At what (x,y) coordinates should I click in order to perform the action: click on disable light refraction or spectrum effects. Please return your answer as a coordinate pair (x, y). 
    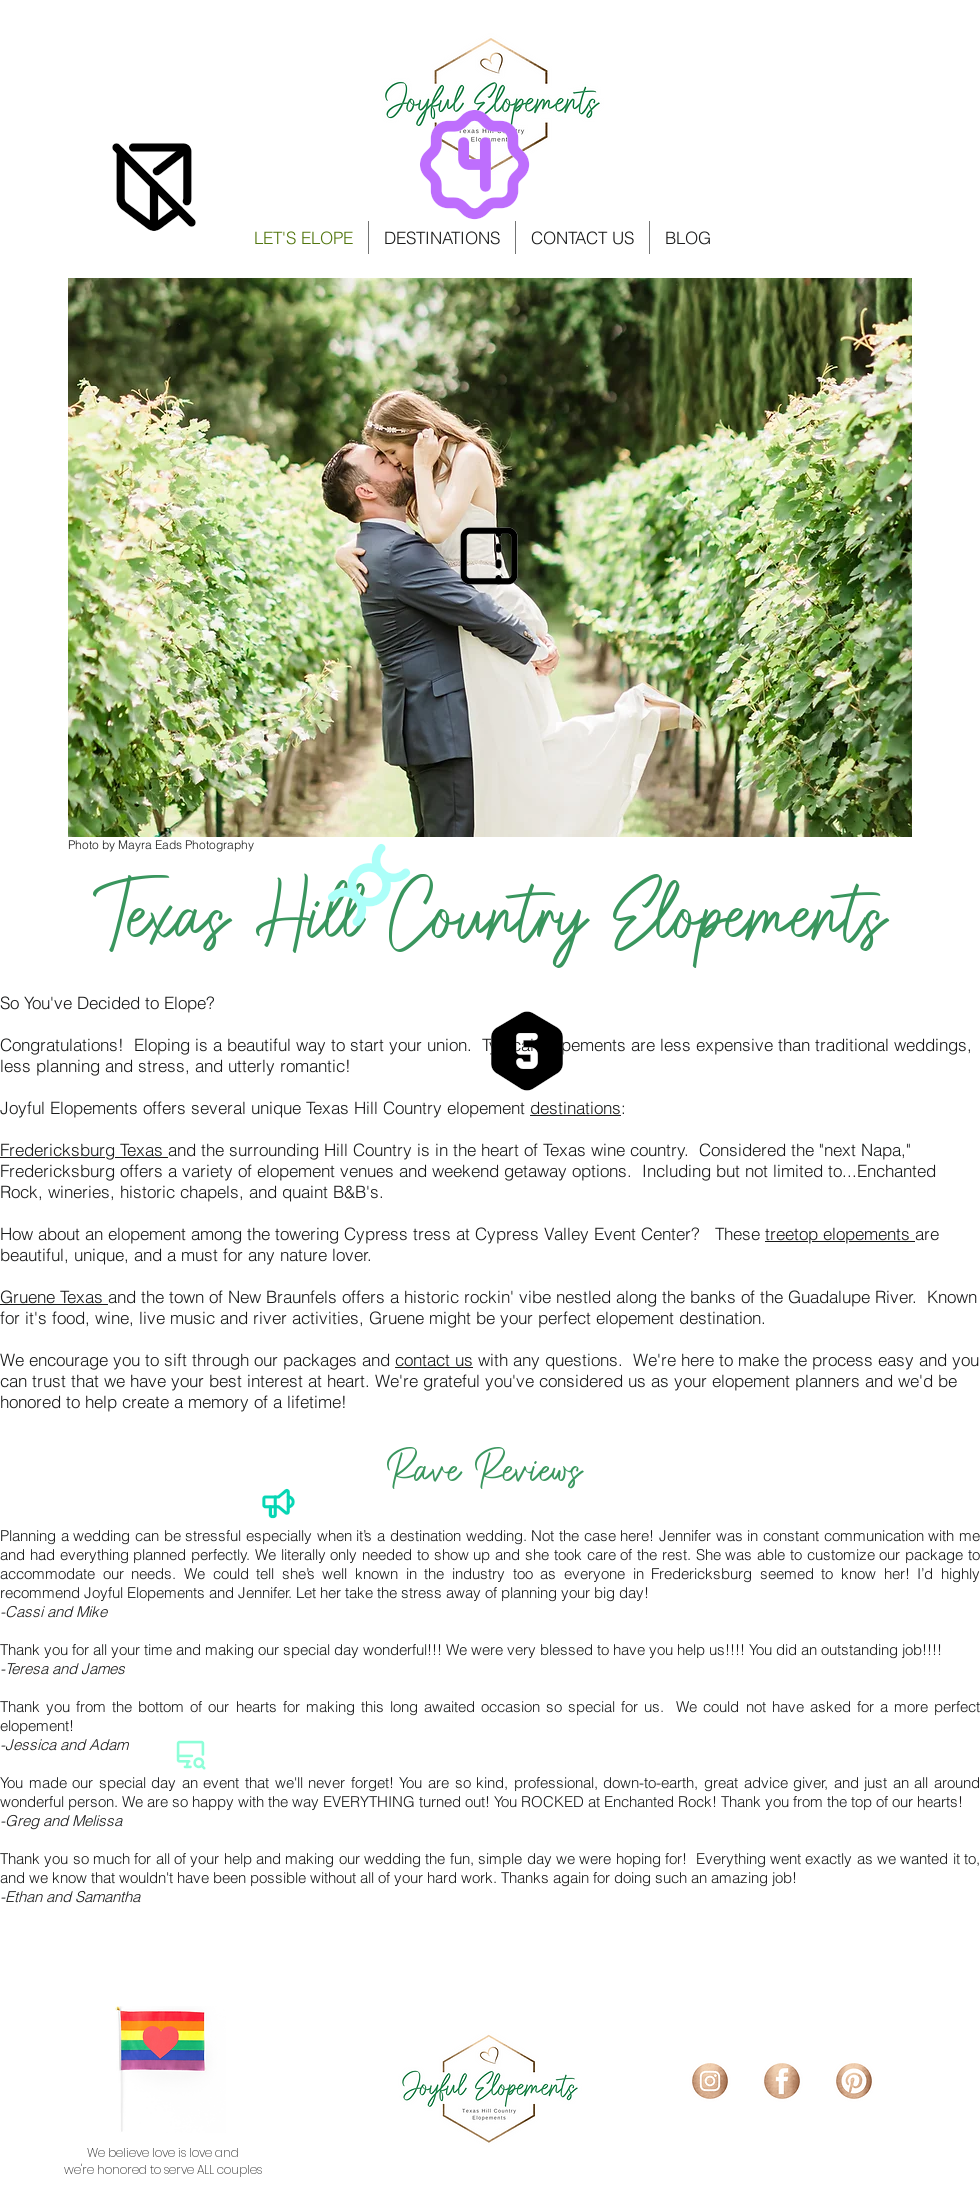
    Looking at the image, I should click on (154, 185).